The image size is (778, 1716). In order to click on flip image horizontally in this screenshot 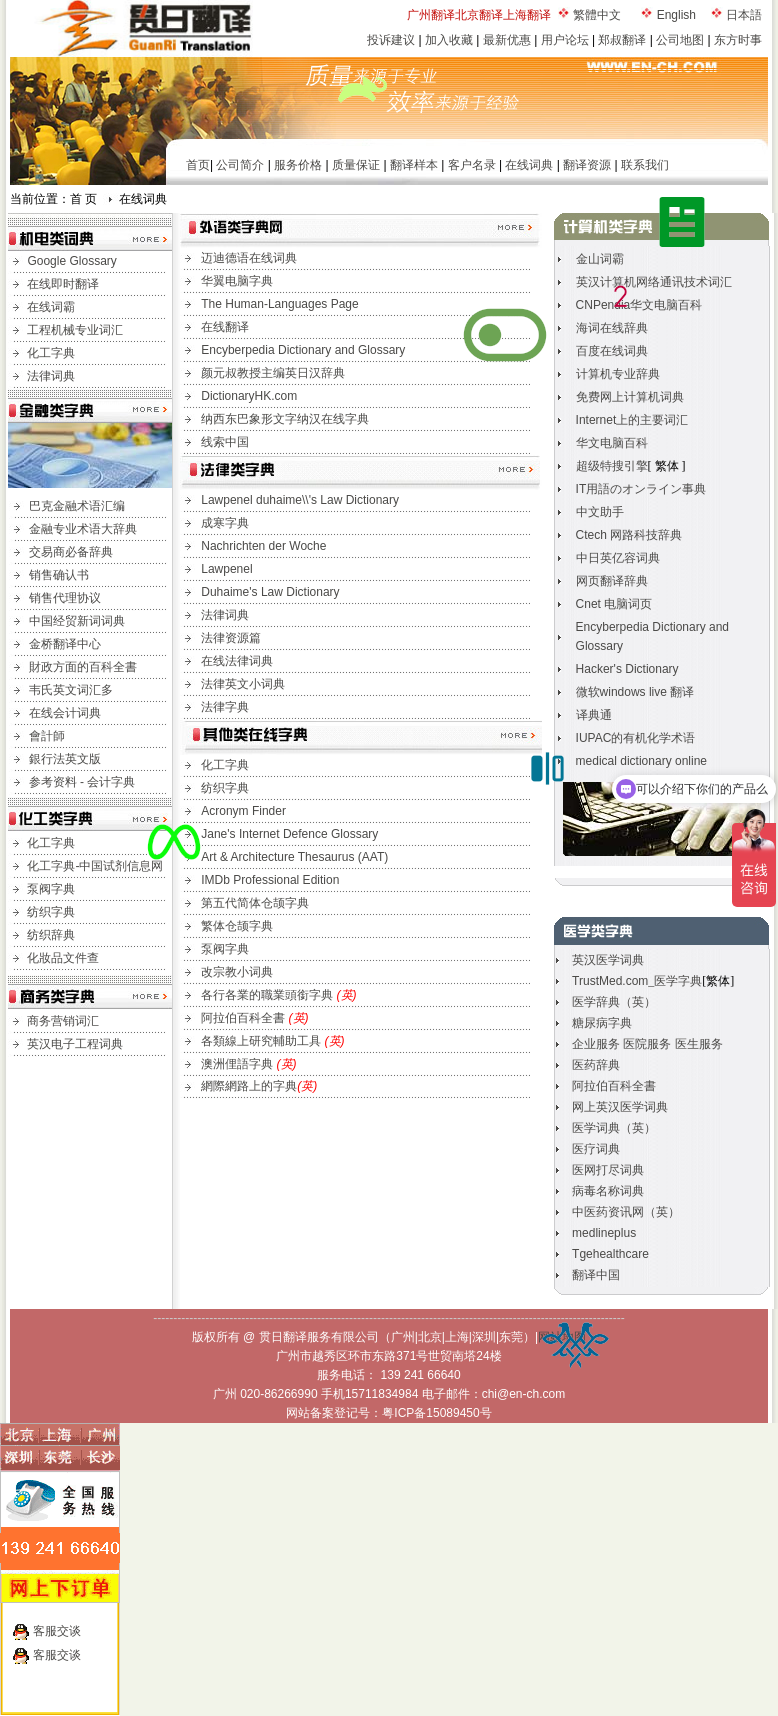, I will do `click(547, 768)`.